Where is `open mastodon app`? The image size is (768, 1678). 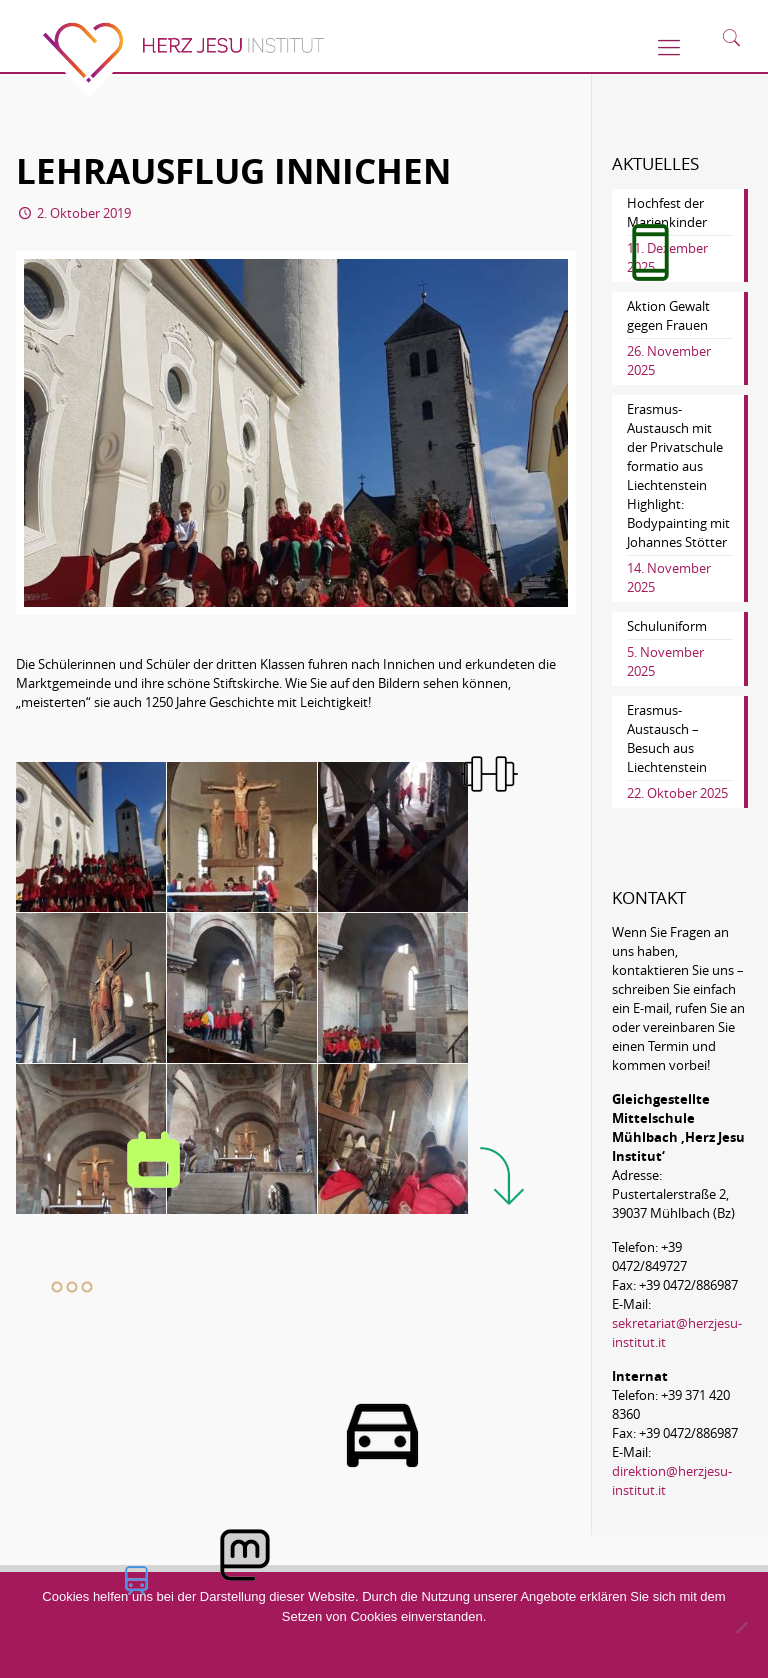
open mastodon app is located at coordinates (245, 1554).